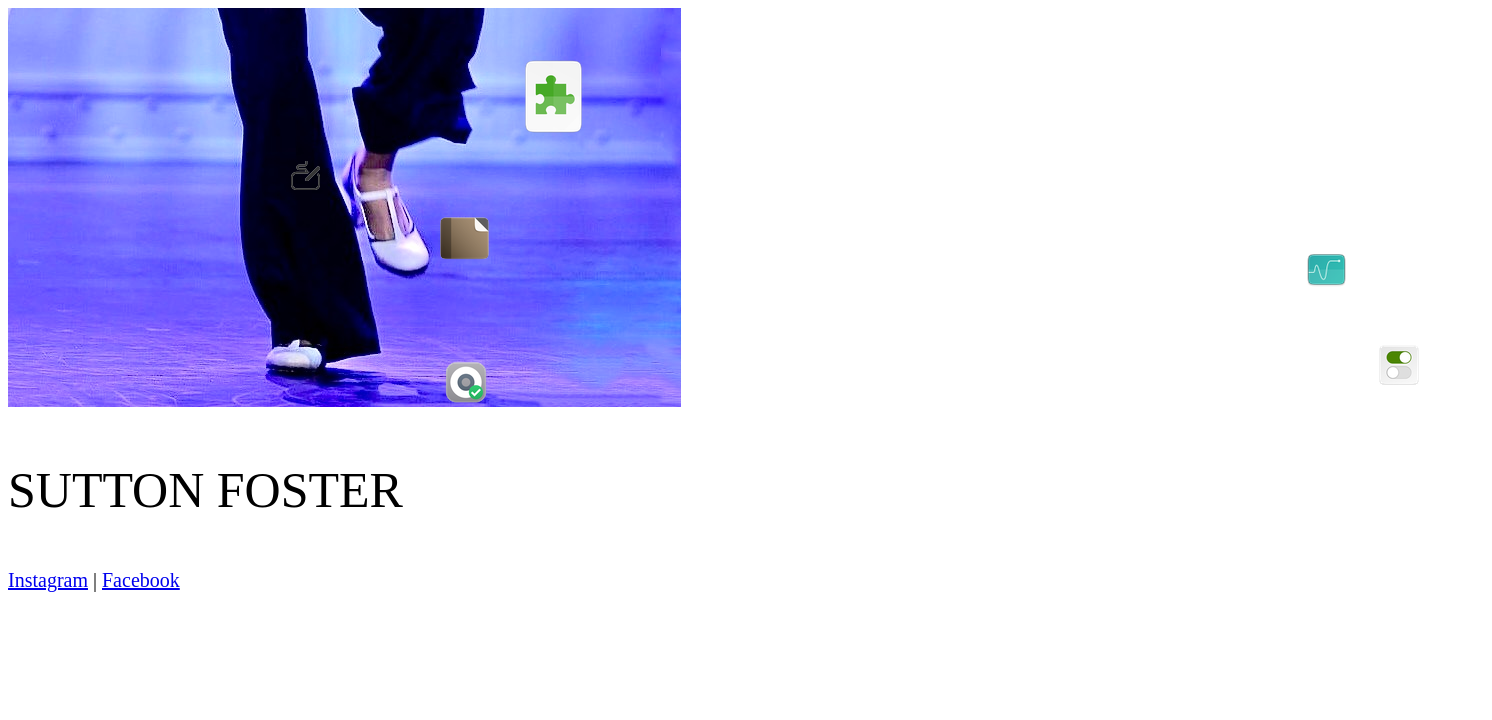 The image size is (1492, 720). I want to click on browser extension or add-on installer file, so click(553, 96).